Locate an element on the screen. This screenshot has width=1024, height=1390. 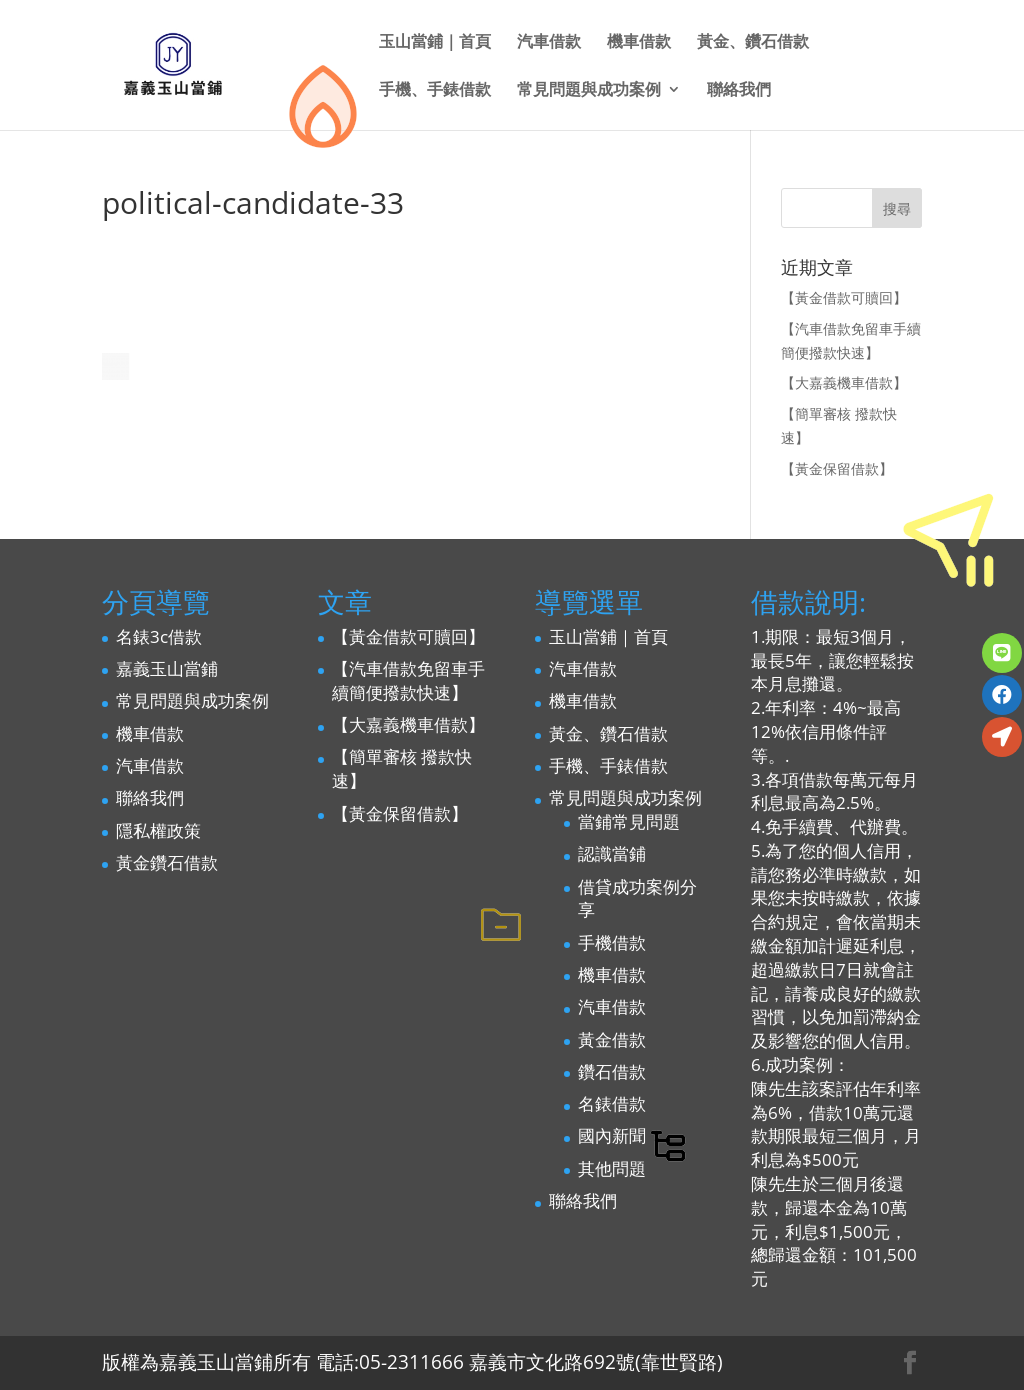
indicates trending or popular content is located at coordinates (323, 108).